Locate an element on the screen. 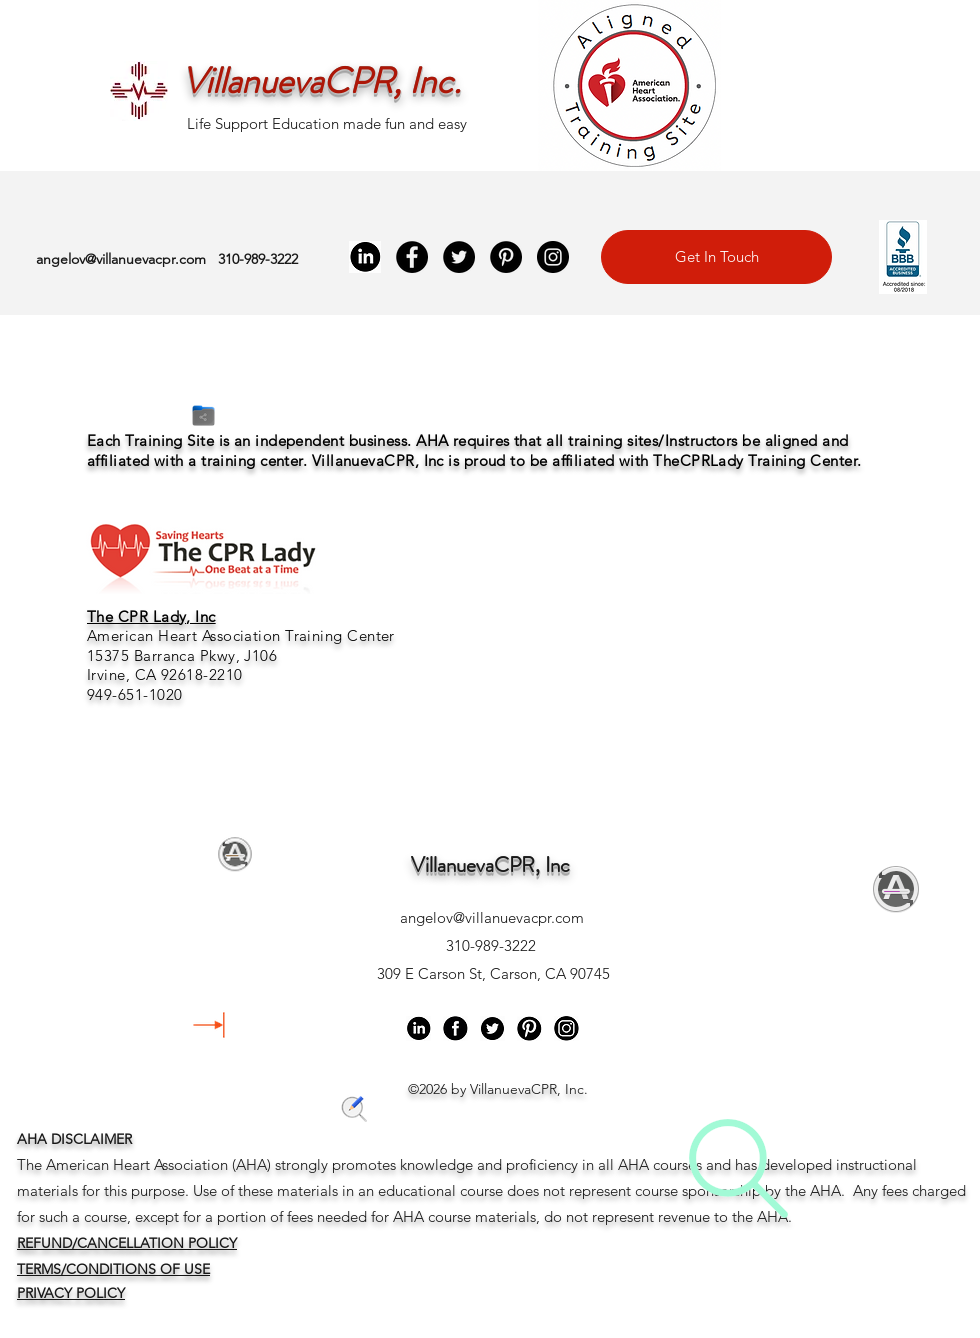 This screenshot has height=1338, width=980. open find and replace tool is located at coordinates (354, 1109).